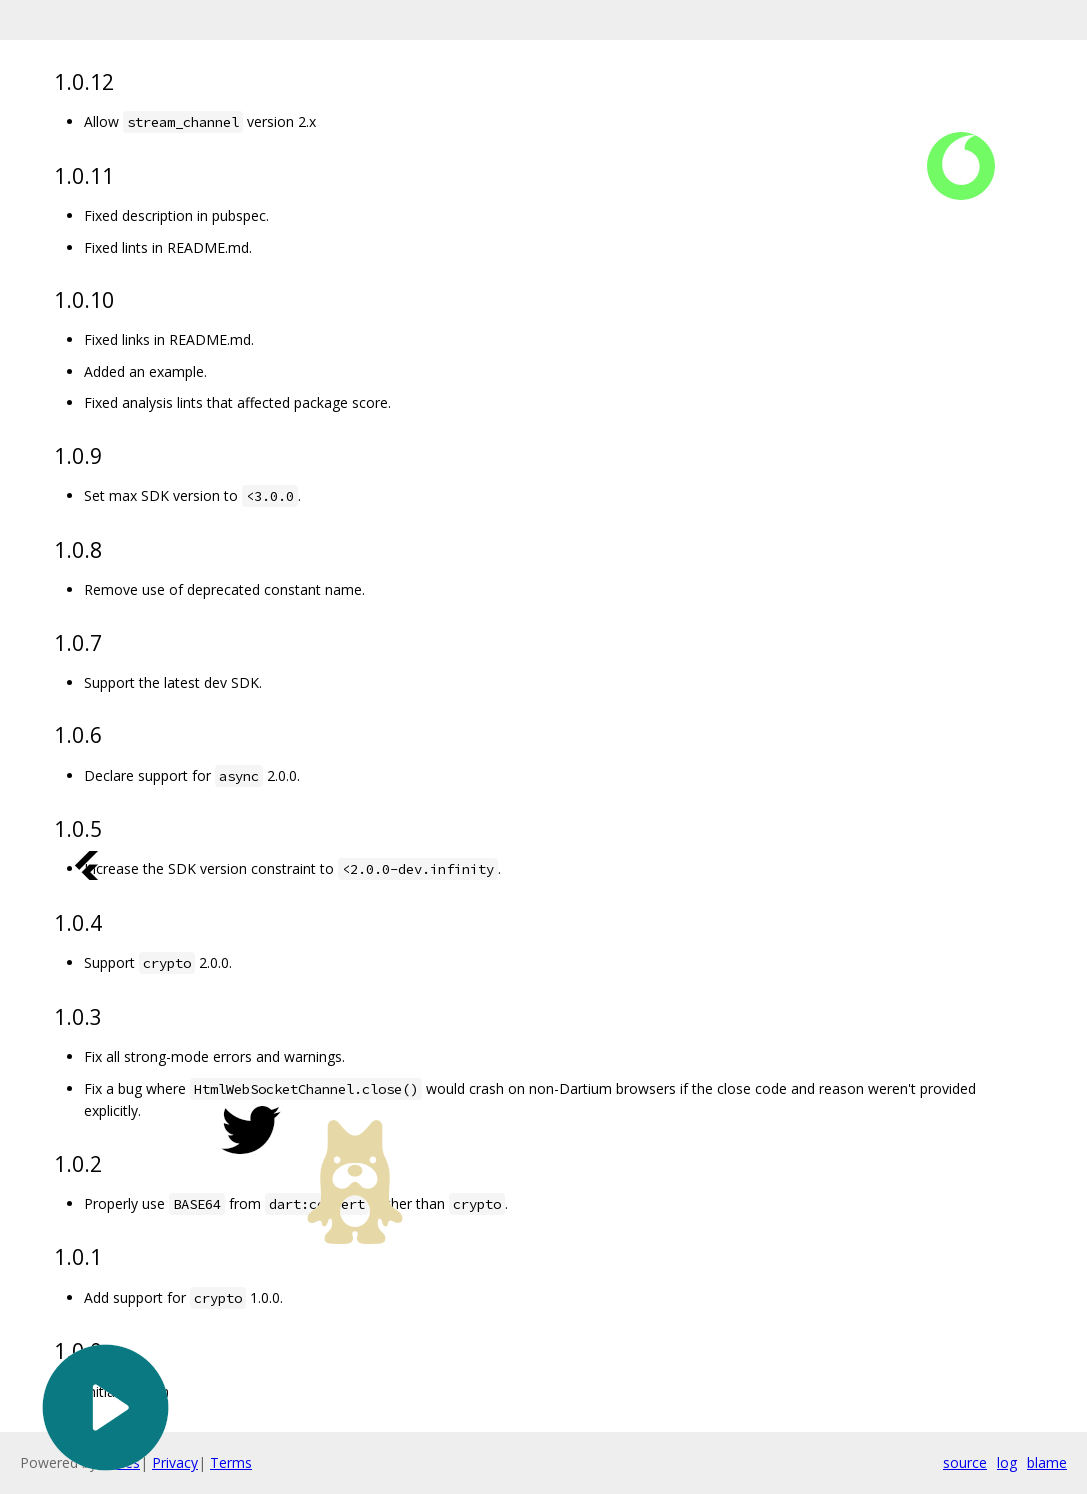  I want to click on vodafone app or service, so click(961, 166).